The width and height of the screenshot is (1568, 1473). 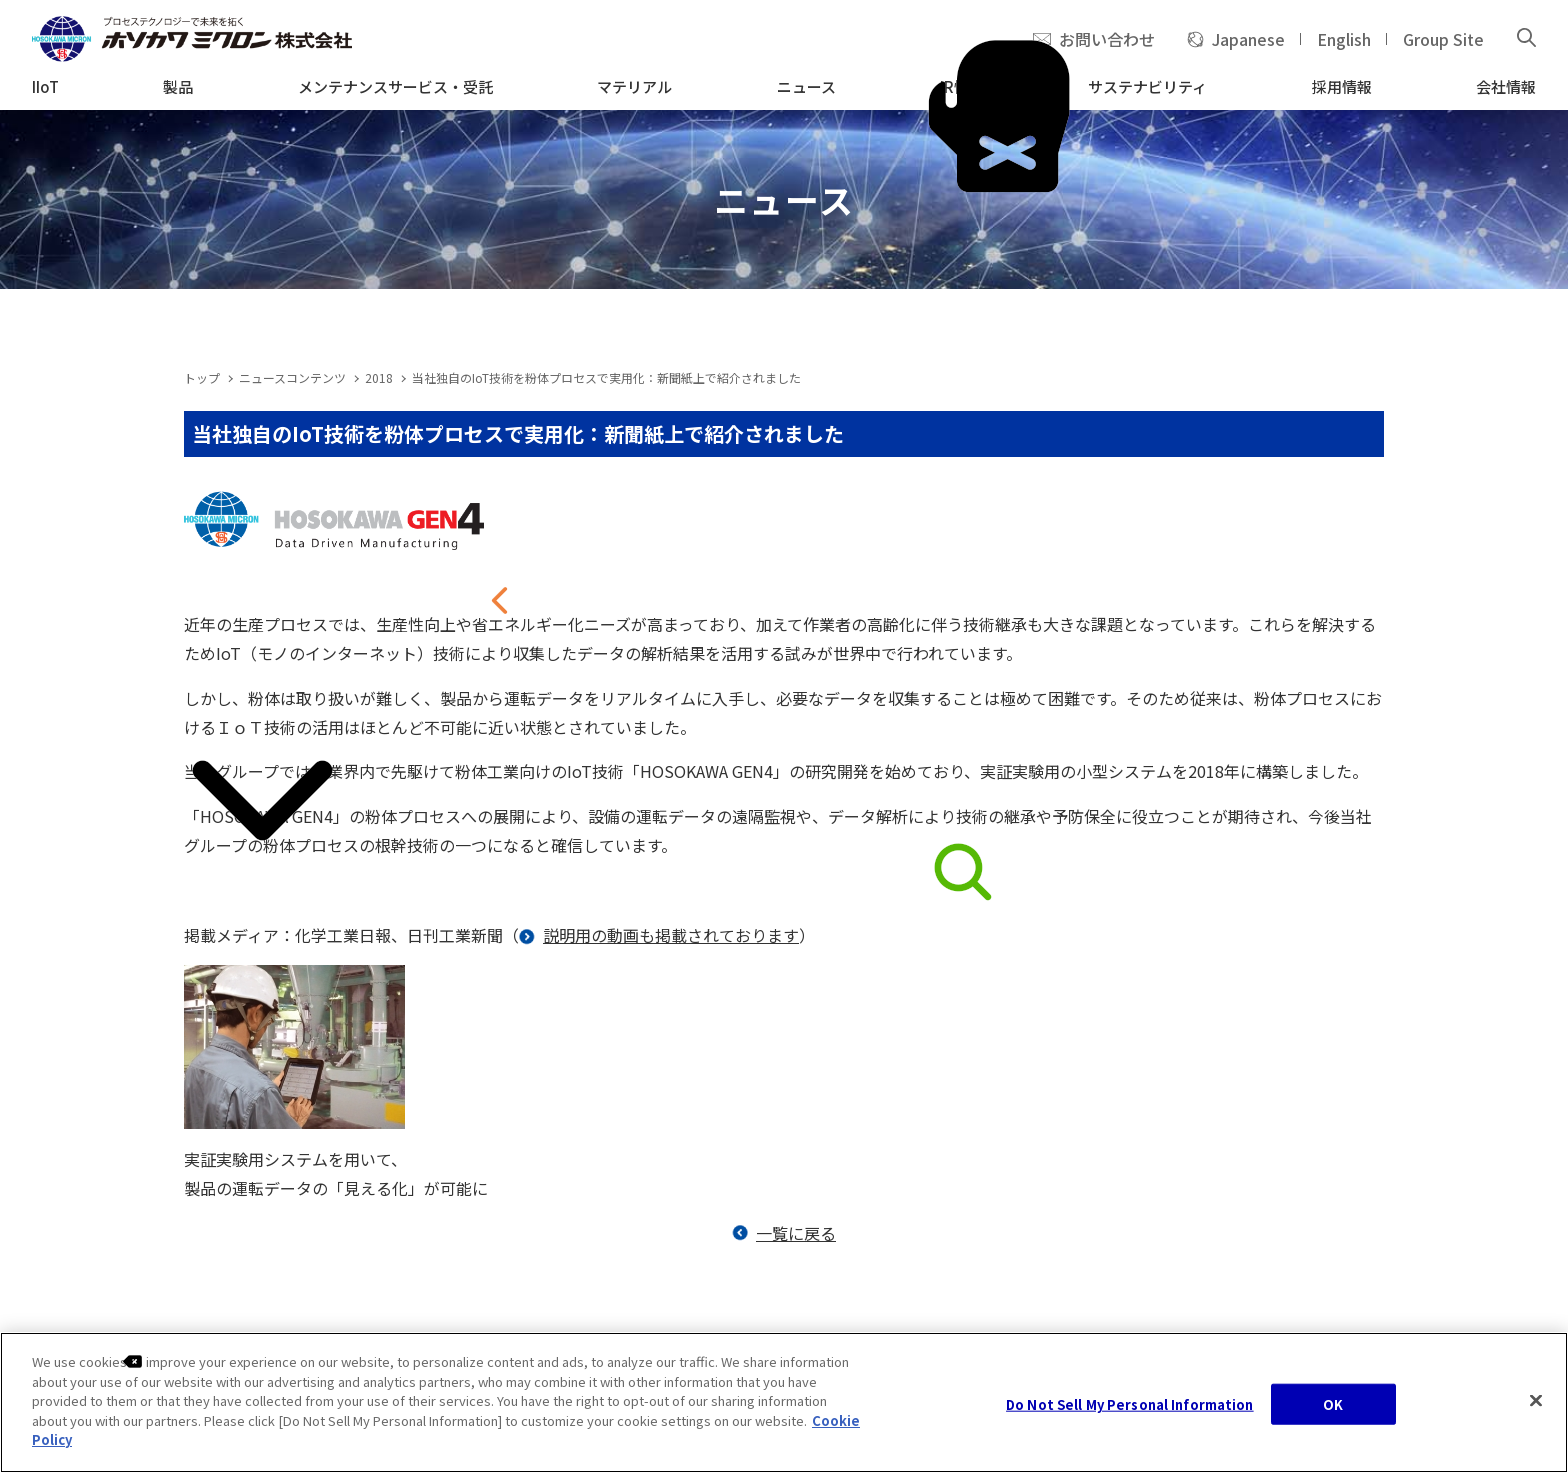 I want to click on delete the last character or input, so click(x=133, y=1361).